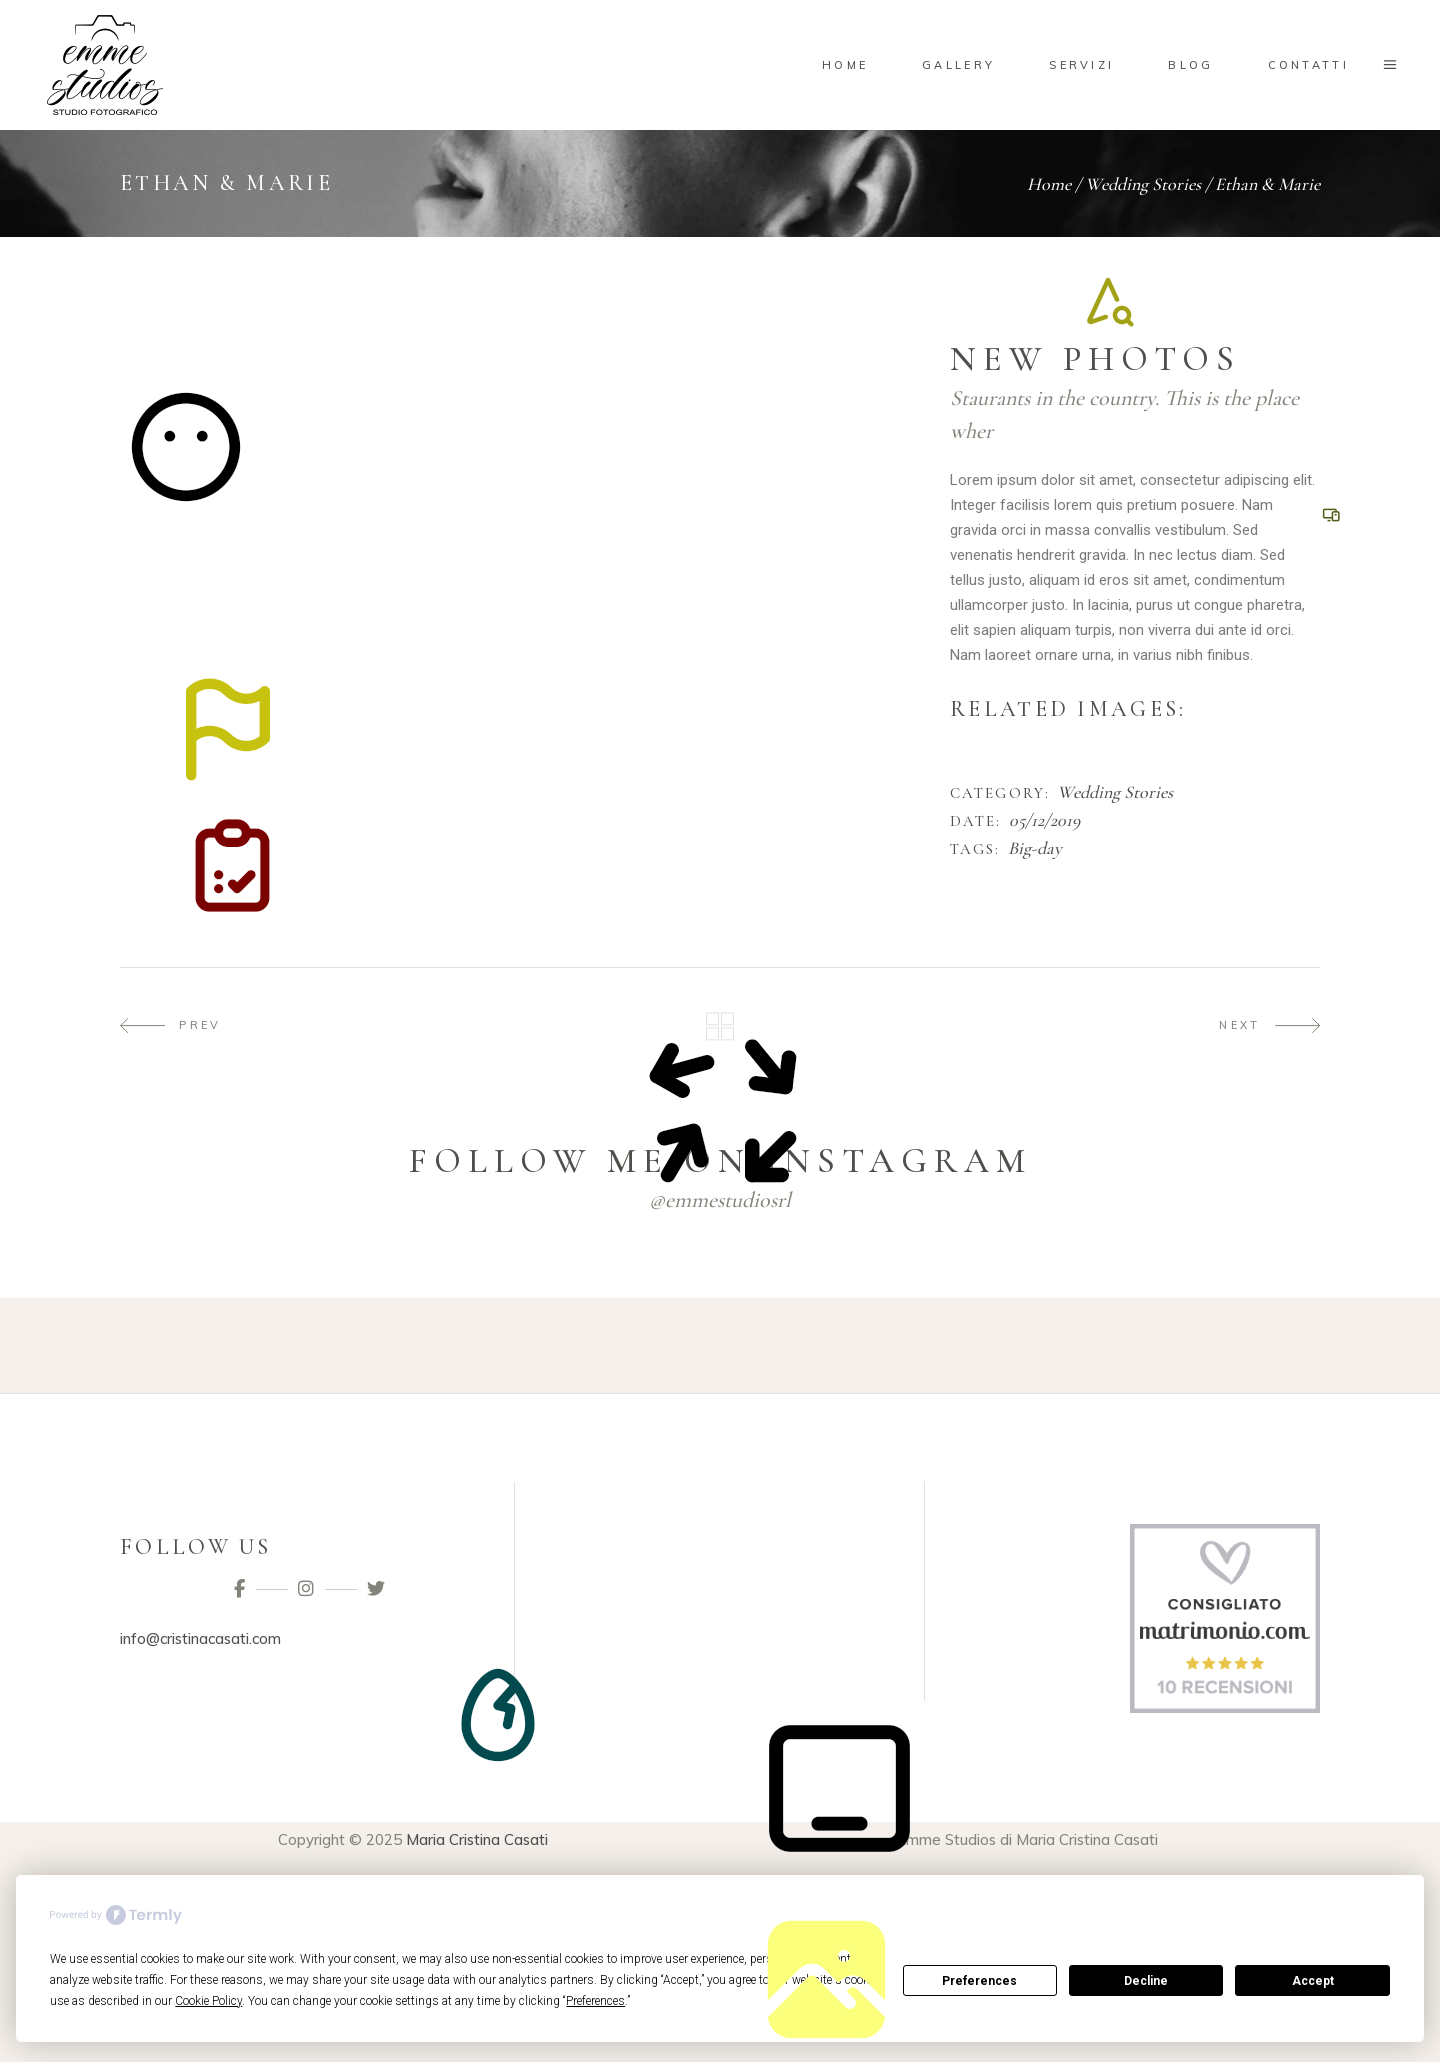 The image size is (1440, 2062). I want to click on switch to landscape mode, so click(839, 1788).